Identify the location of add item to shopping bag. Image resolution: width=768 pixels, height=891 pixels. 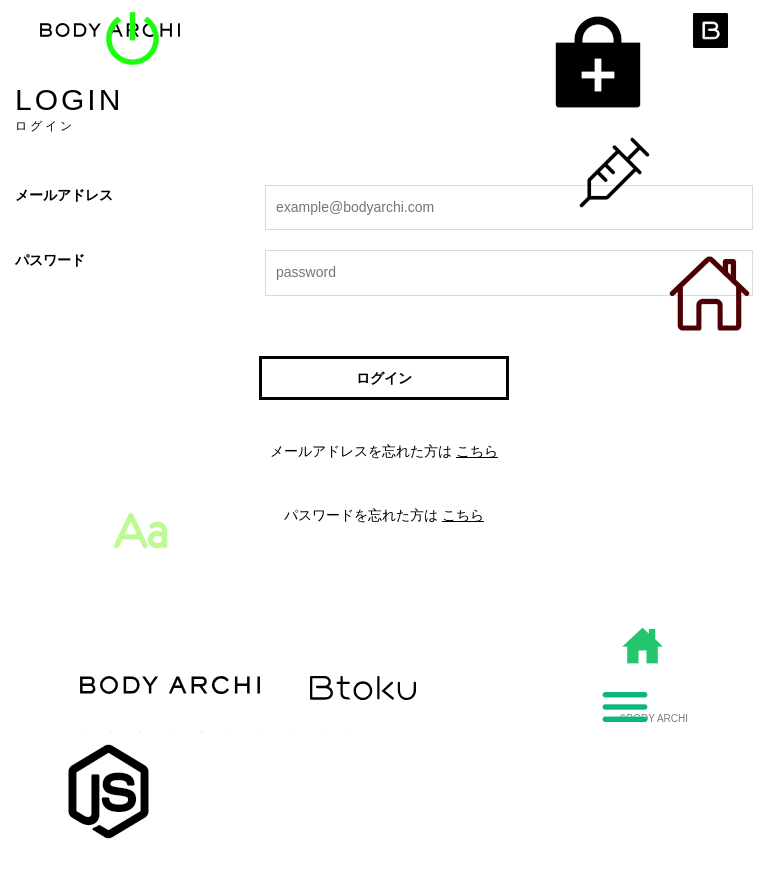
(598, 62).